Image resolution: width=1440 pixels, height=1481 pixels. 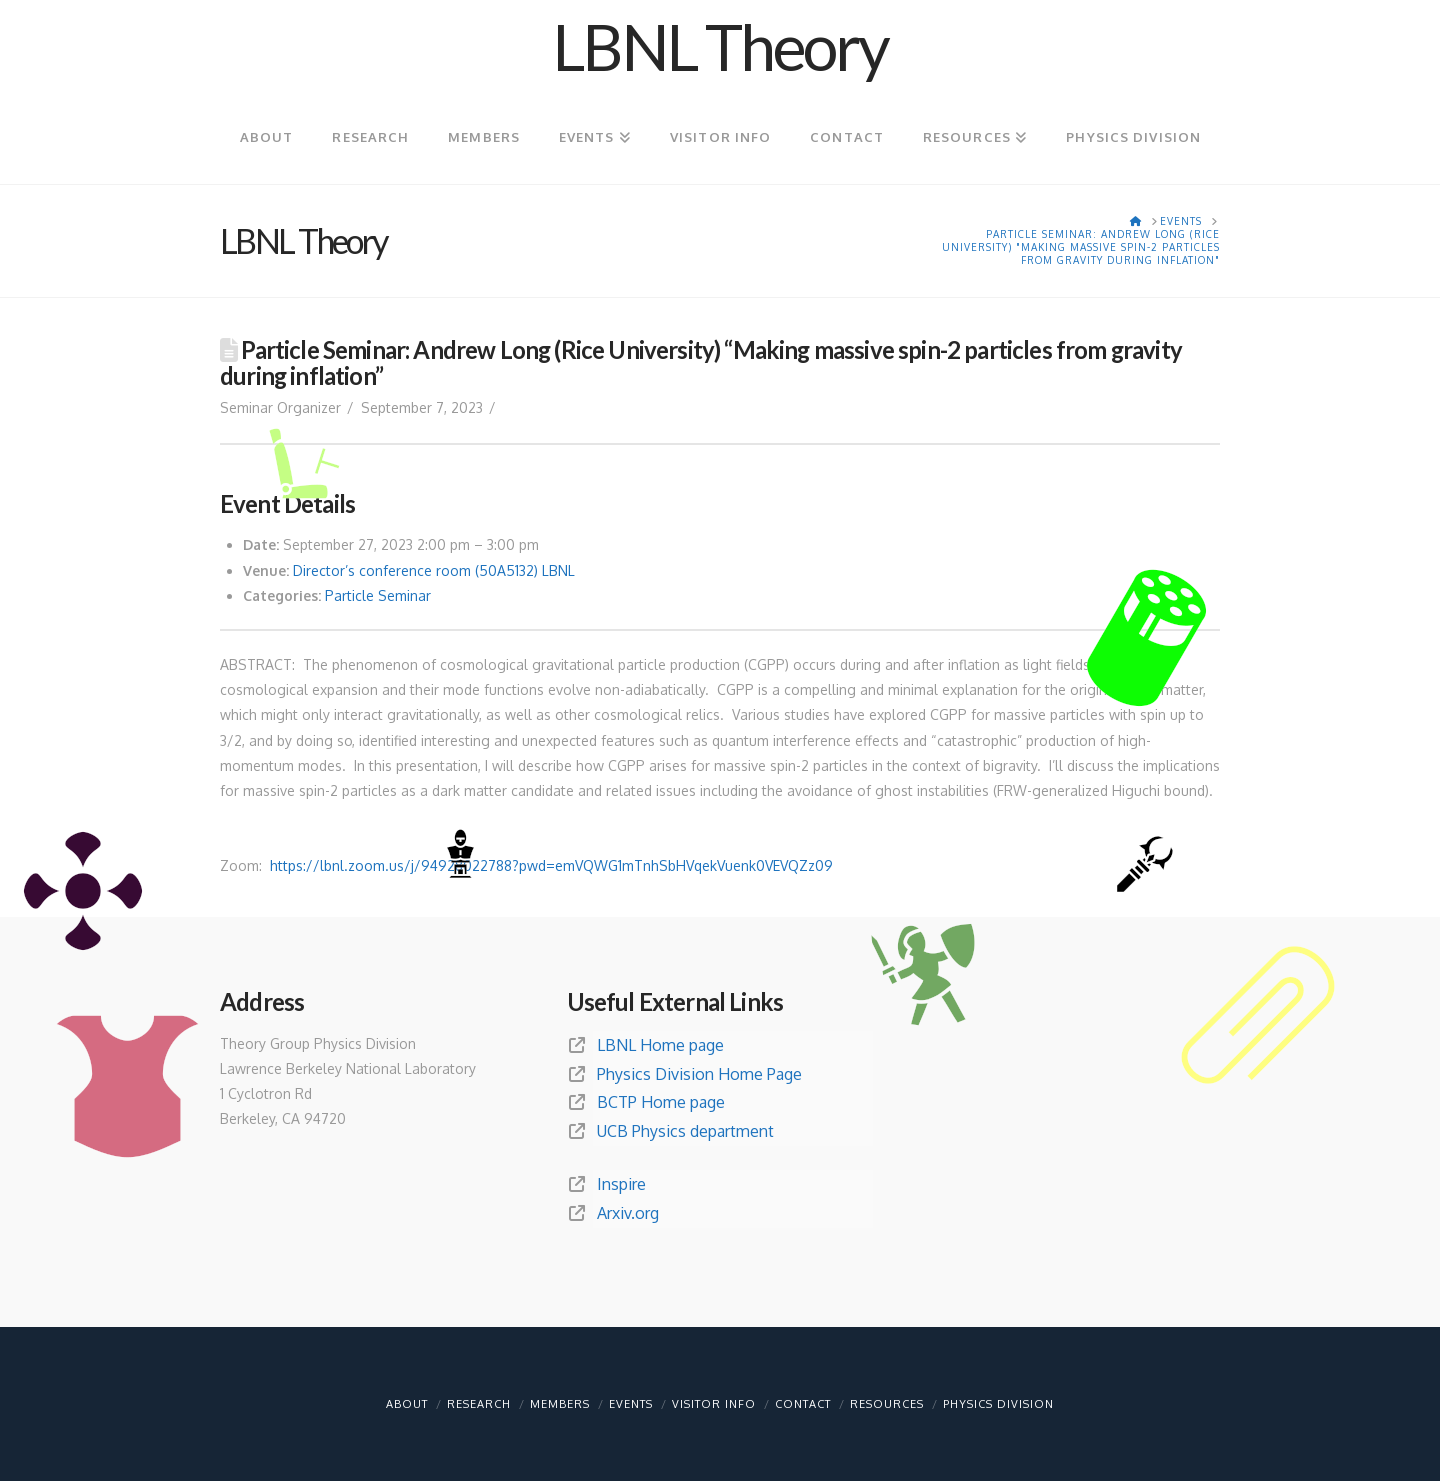 What do you see at coordinates (1145, 638) in the screenshot?
I see `add seasoning or flavor options` at bounding box center [1145, 638].